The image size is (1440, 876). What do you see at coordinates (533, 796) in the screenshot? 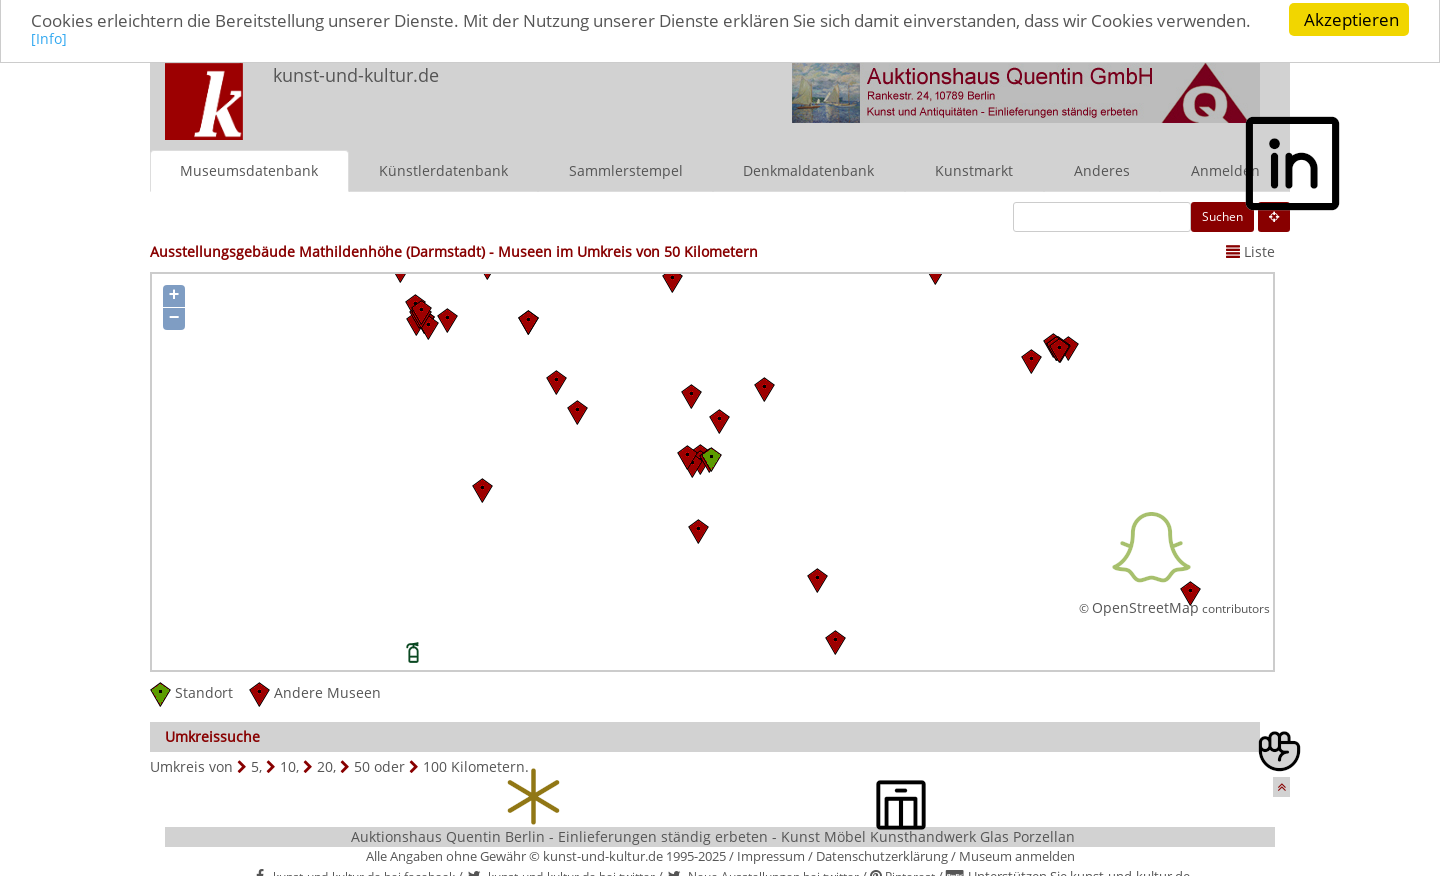
I see `indicates a required field in a form` at bounding box center [533, 796].